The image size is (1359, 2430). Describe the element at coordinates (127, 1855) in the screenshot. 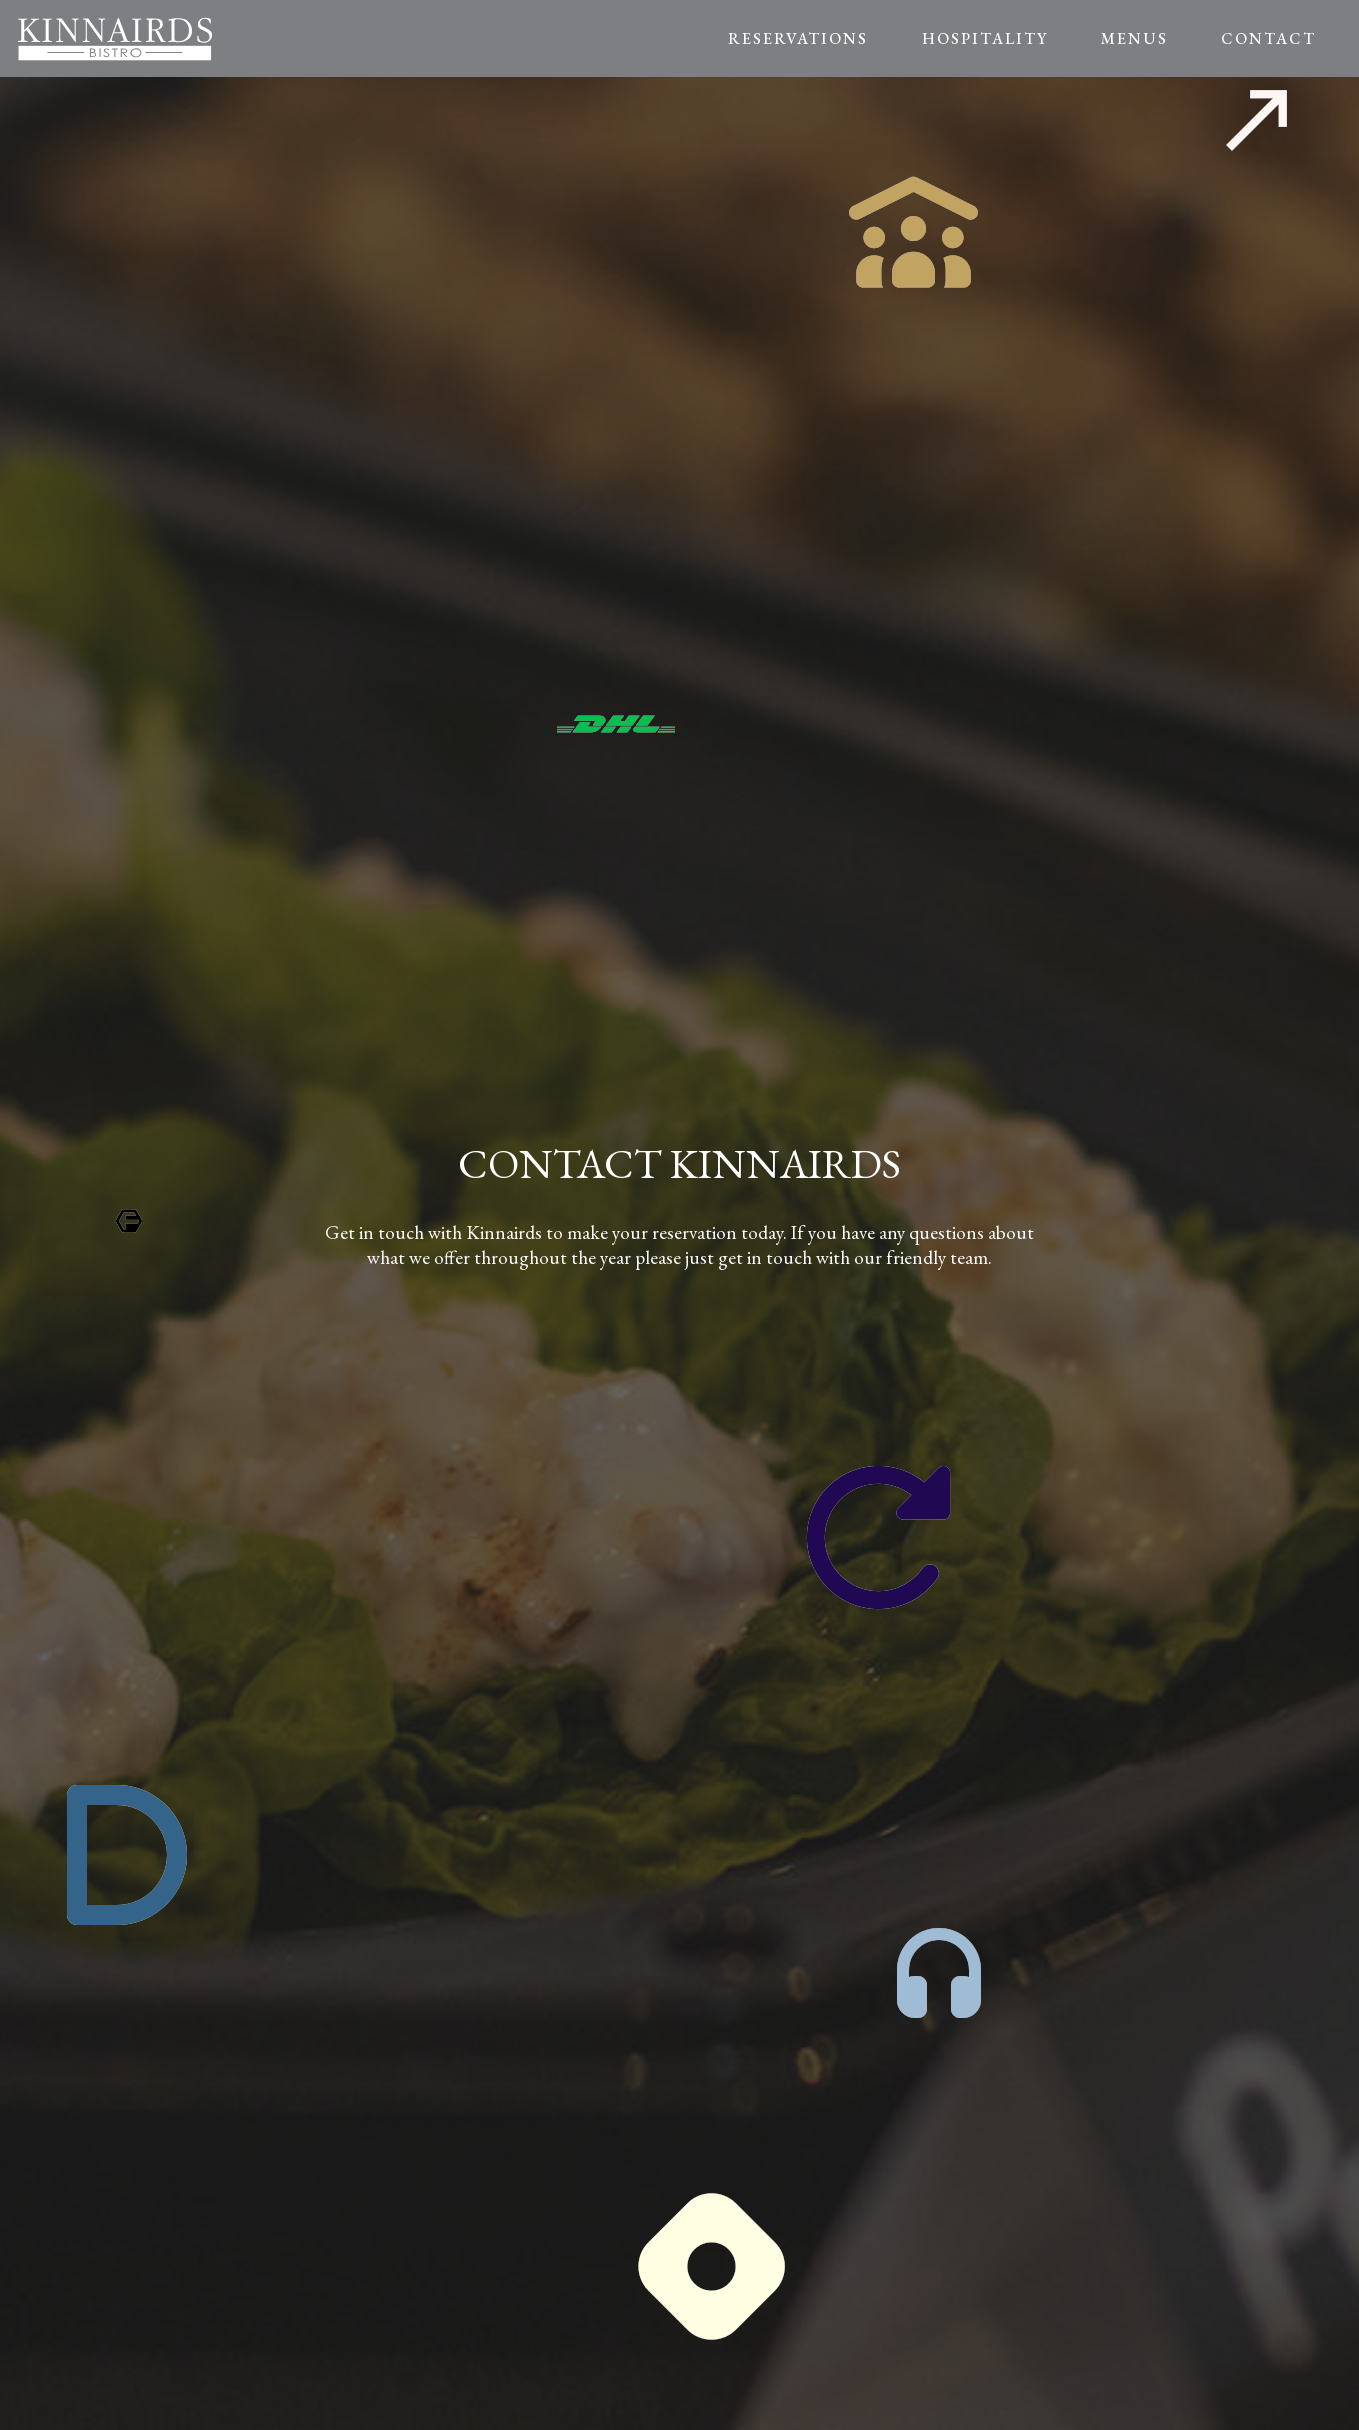

I see `represents the letter D in text or keyboard input` at that location.